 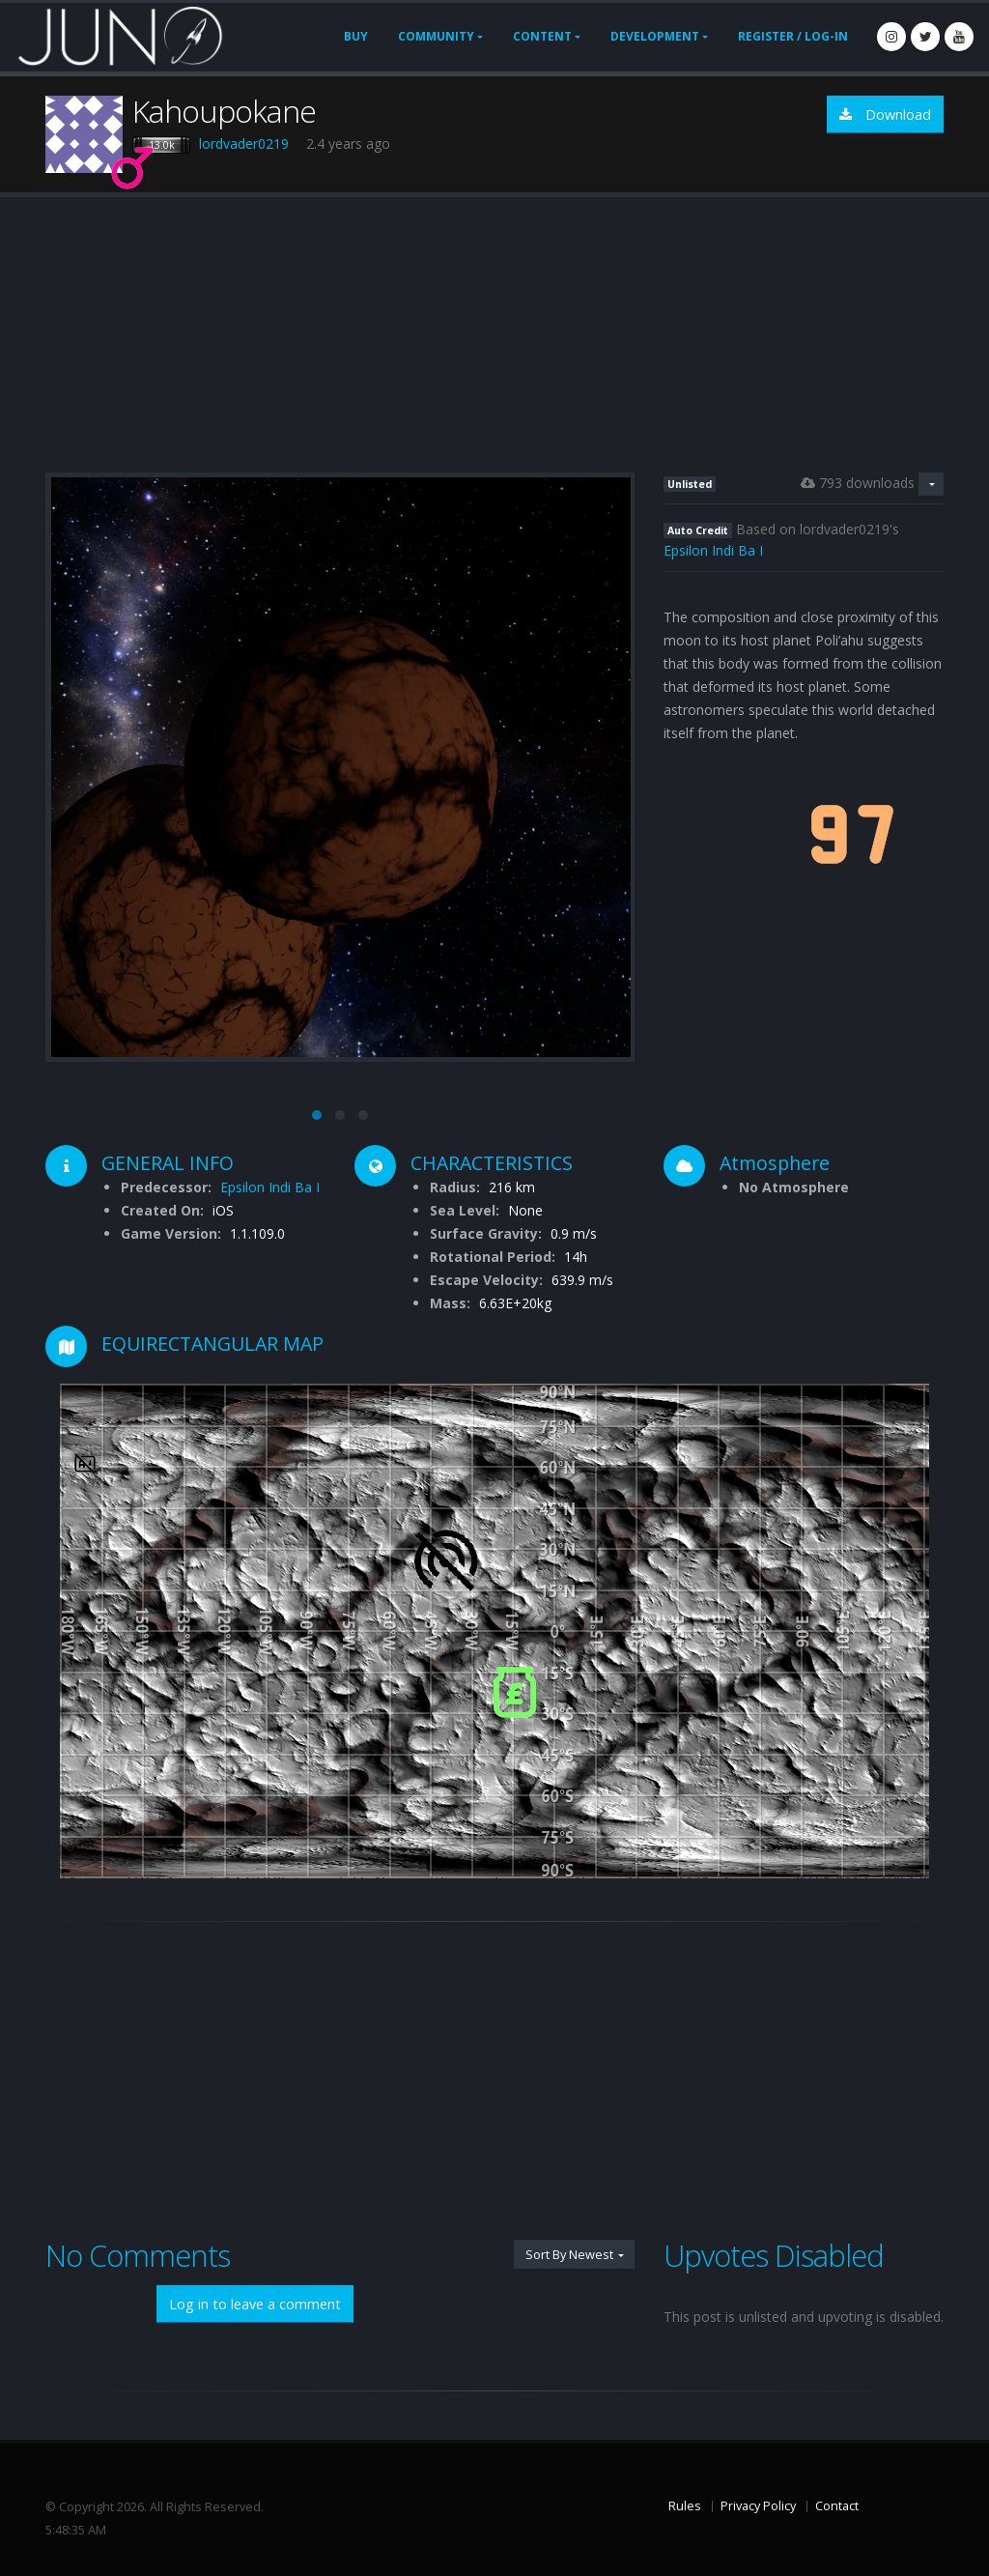 I want to click on disable advertisements, so click(x=85, y=1464).